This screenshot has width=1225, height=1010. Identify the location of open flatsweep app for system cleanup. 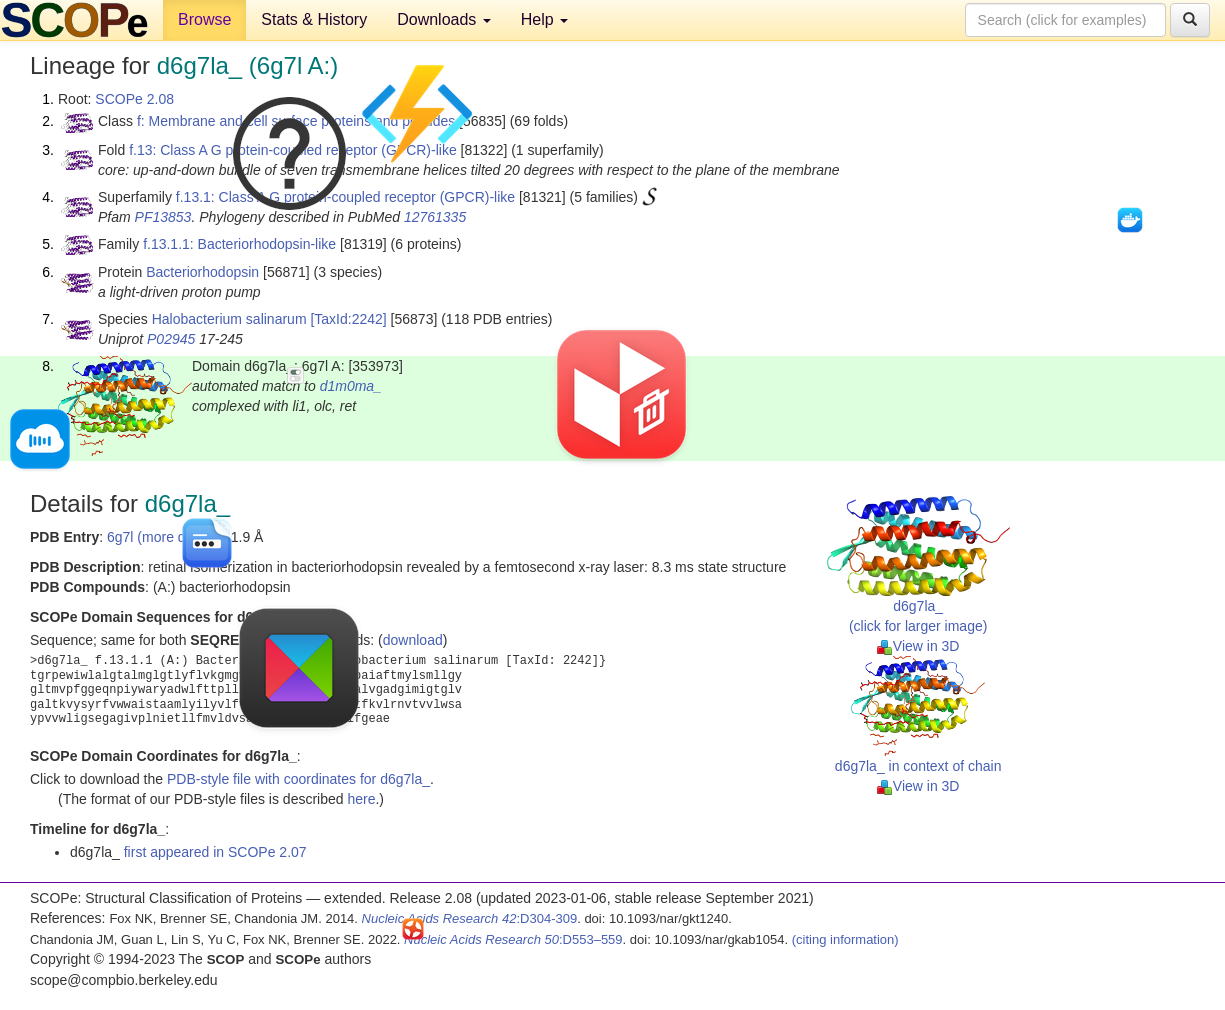
(621, 394).